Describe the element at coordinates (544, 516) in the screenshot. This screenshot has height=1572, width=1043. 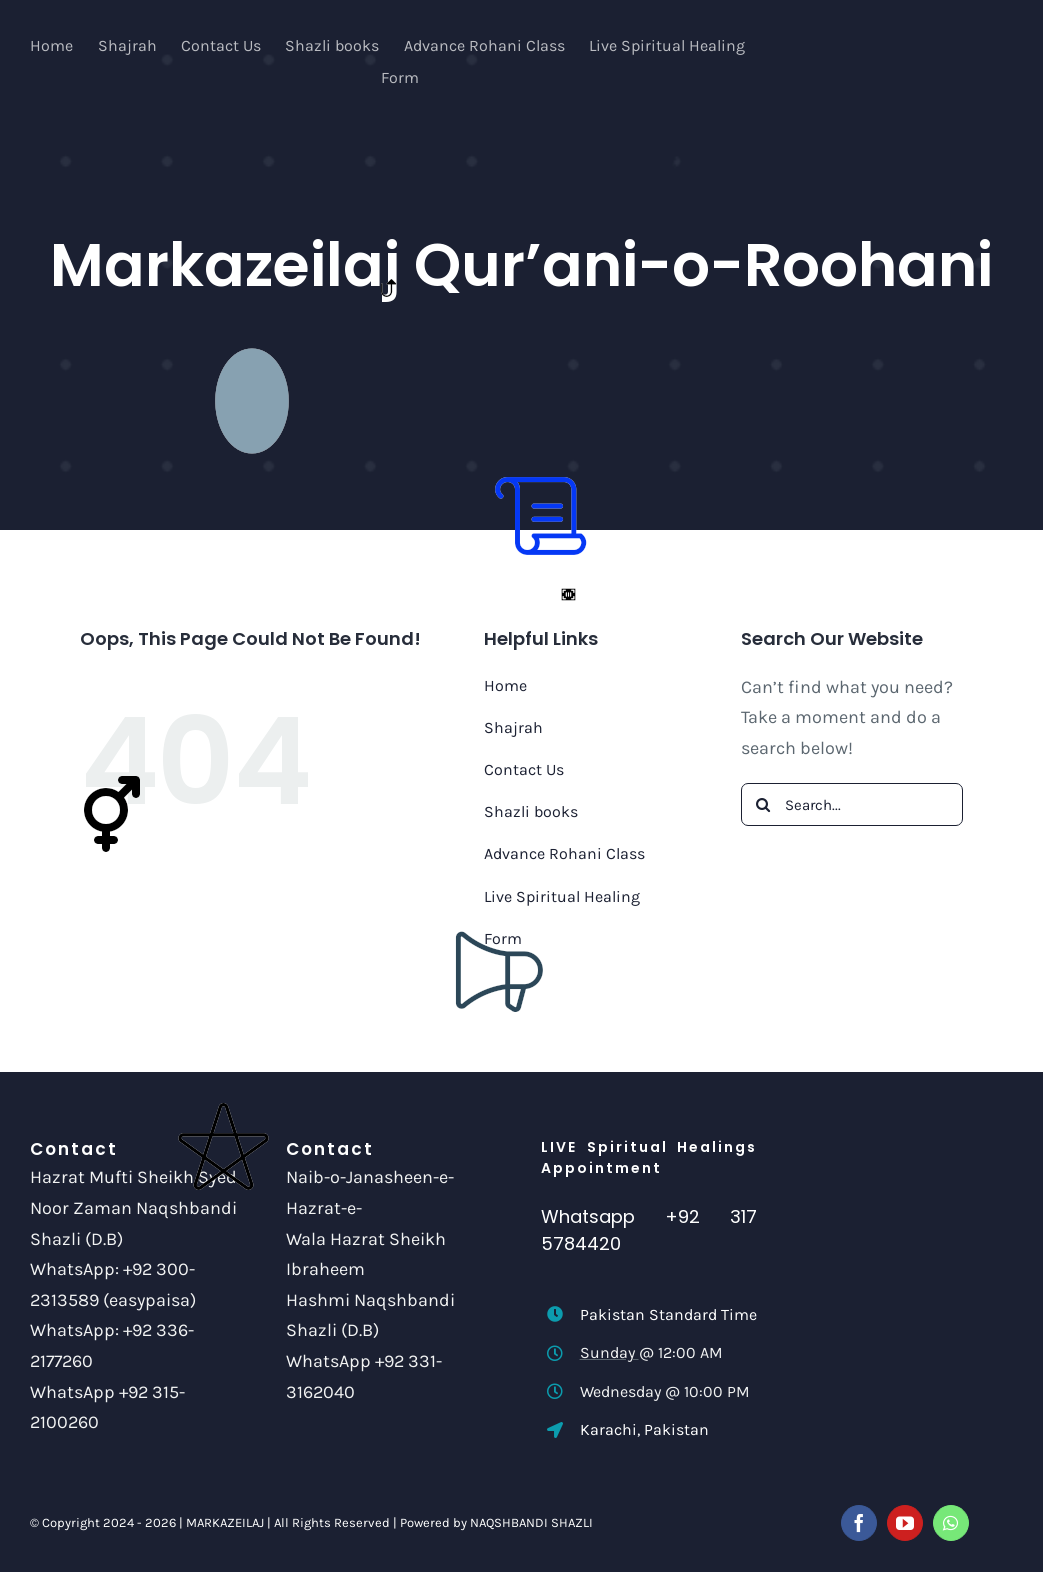
I see `view terms and conditions or legal documents` at that location.